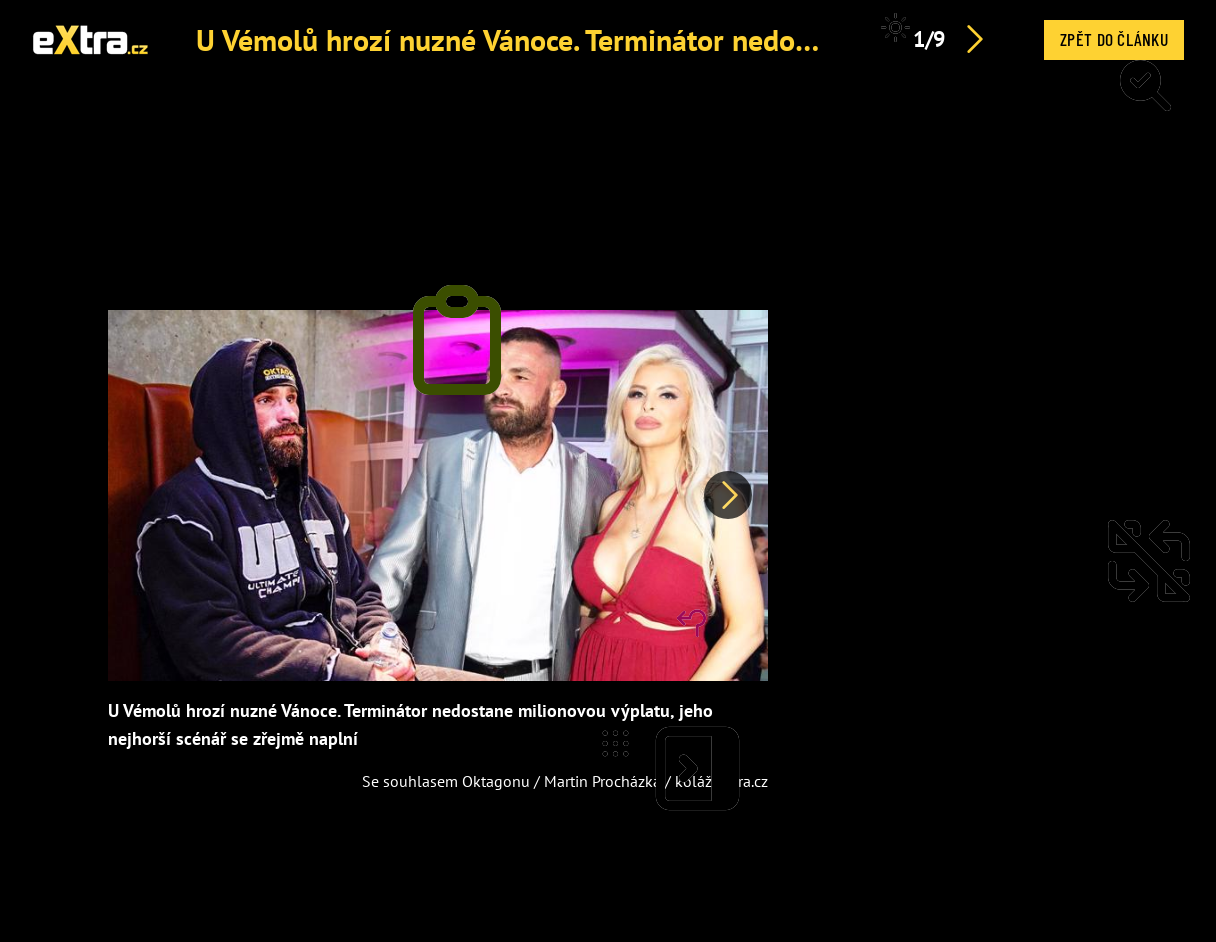 This screenshot has width=1216, height=942. What do you see at coordinates (691, 622) in the screenshot?
I see `take the left exit at the roundabout` at bounding box center [691, 622].